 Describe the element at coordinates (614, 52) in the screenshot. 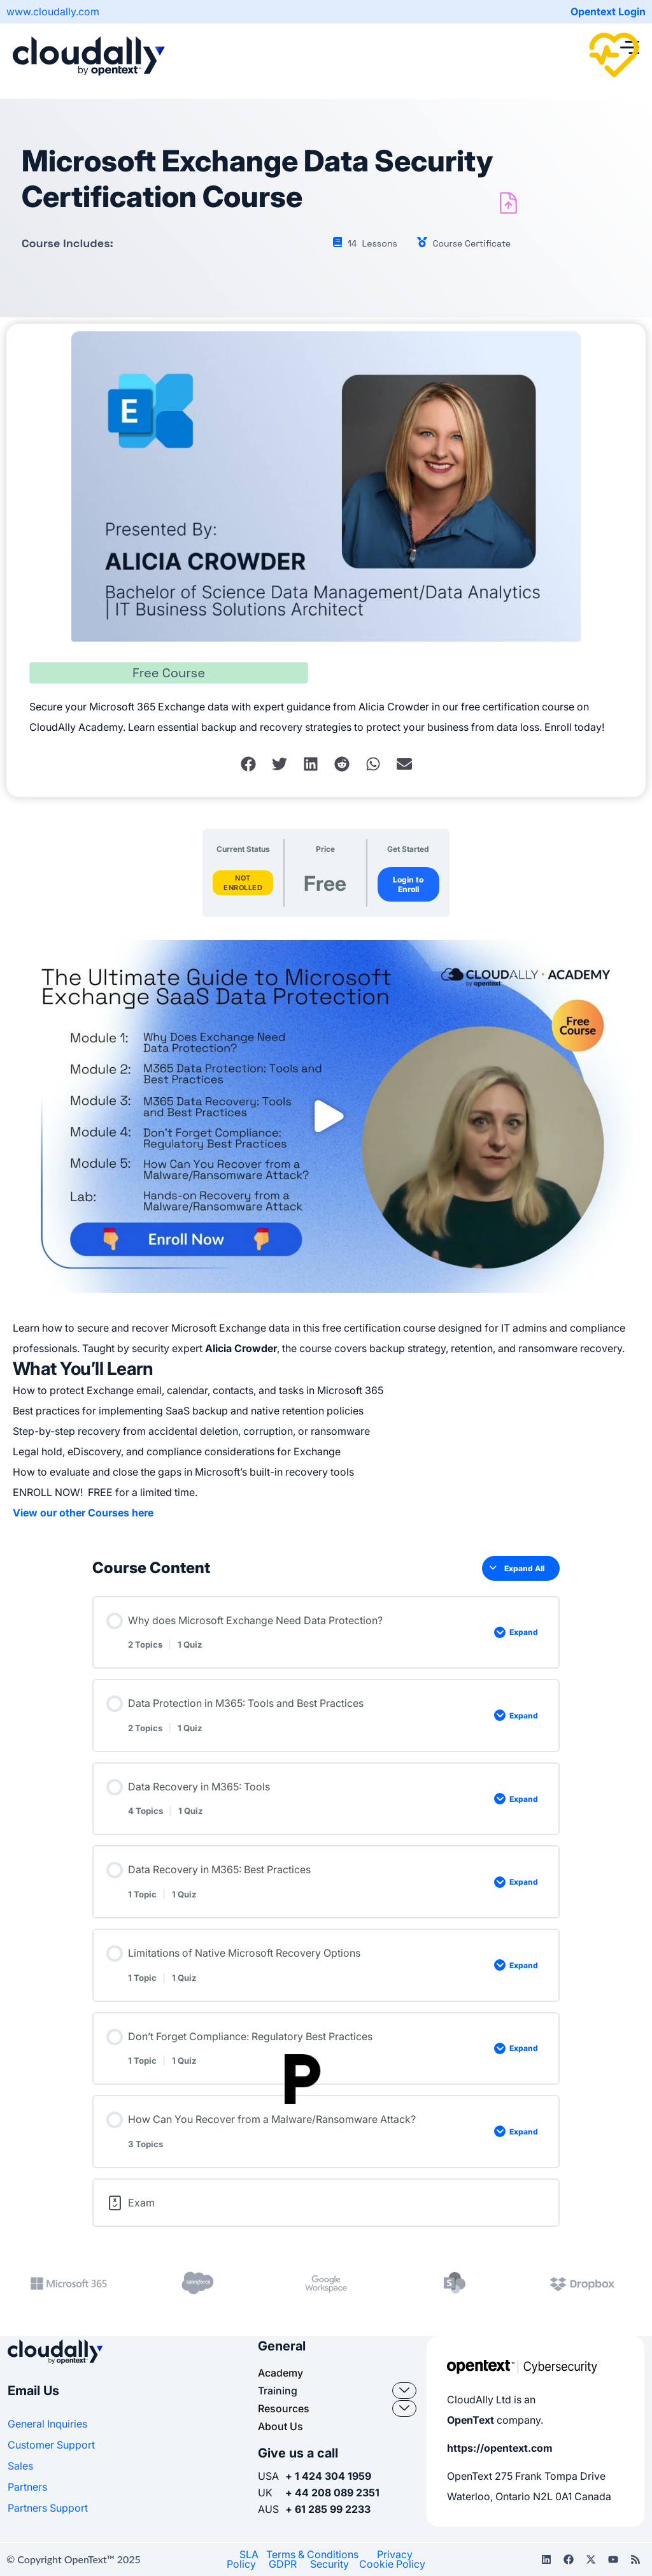

I see `view health or fitness metrics` at that location.